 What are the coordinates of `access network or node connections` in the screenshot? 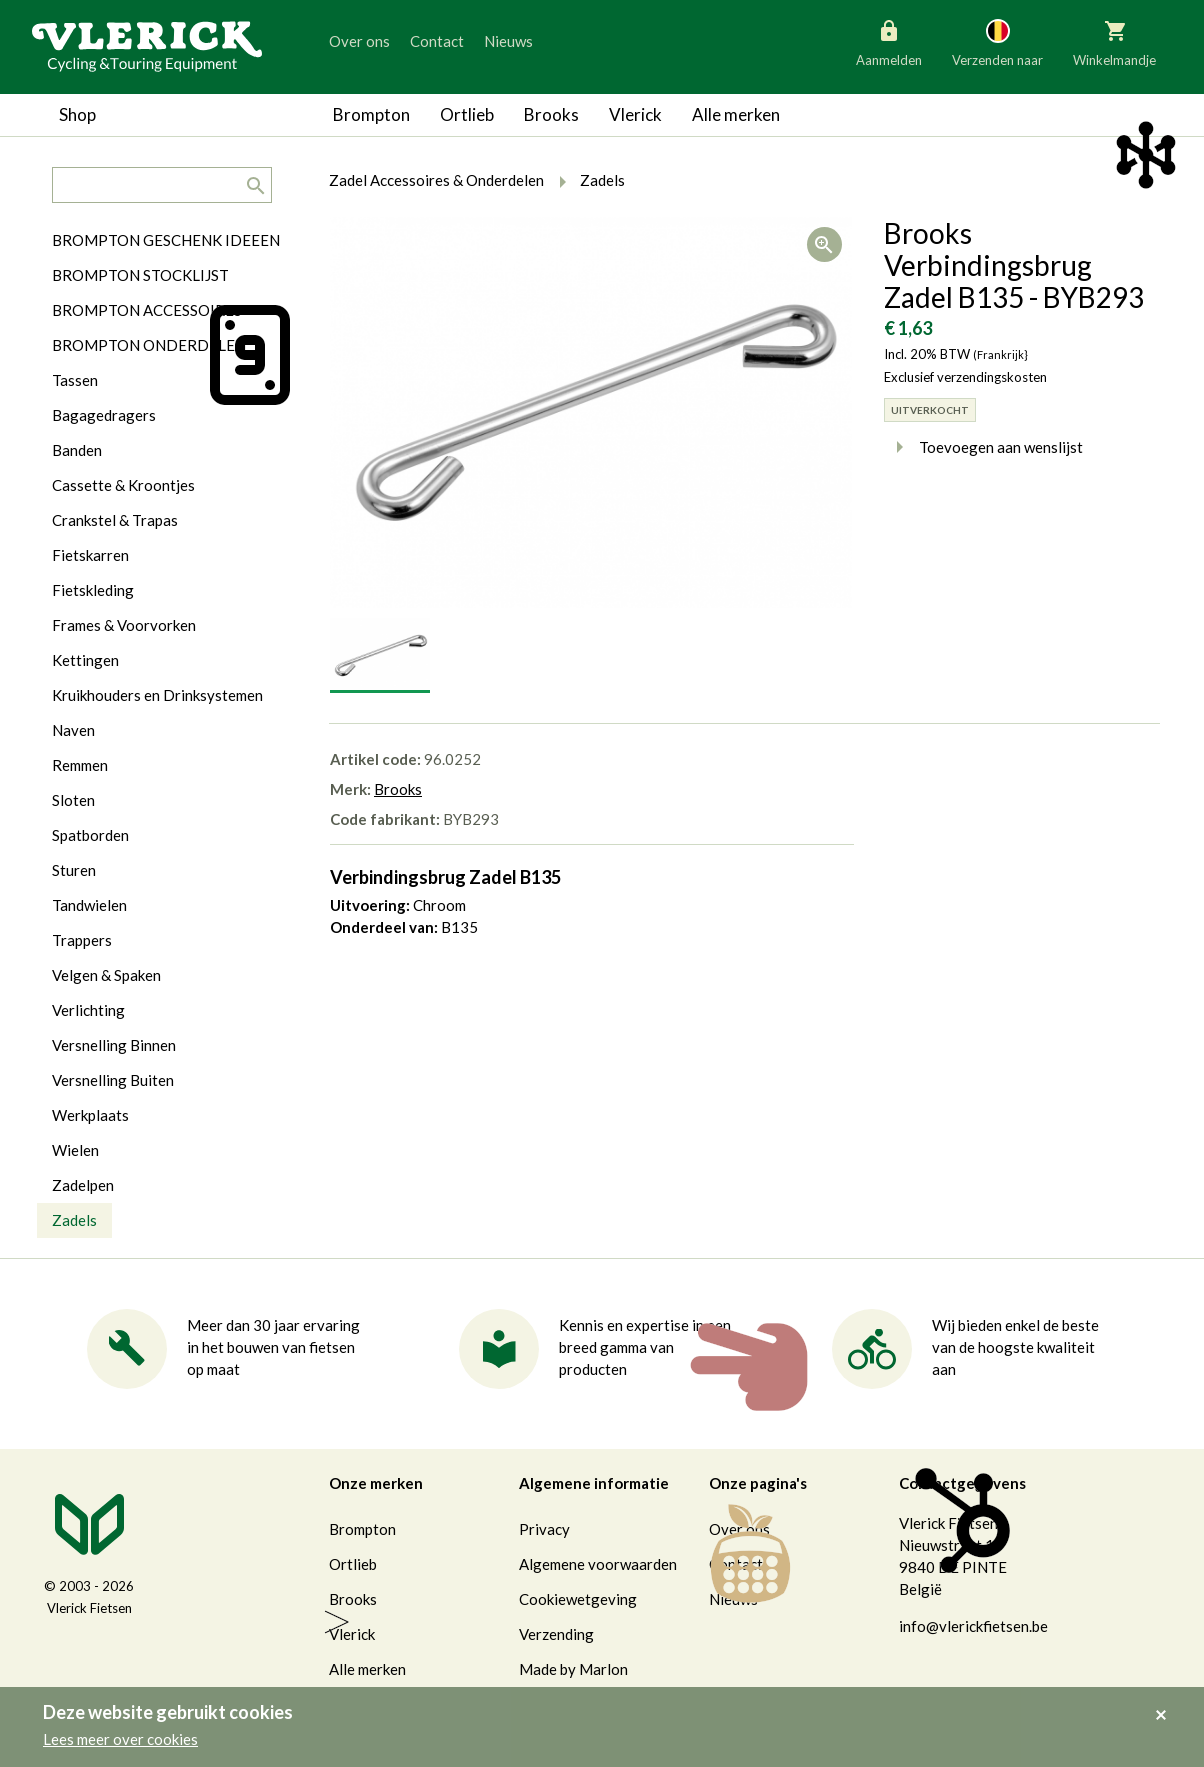 It's located at (1146, 155).